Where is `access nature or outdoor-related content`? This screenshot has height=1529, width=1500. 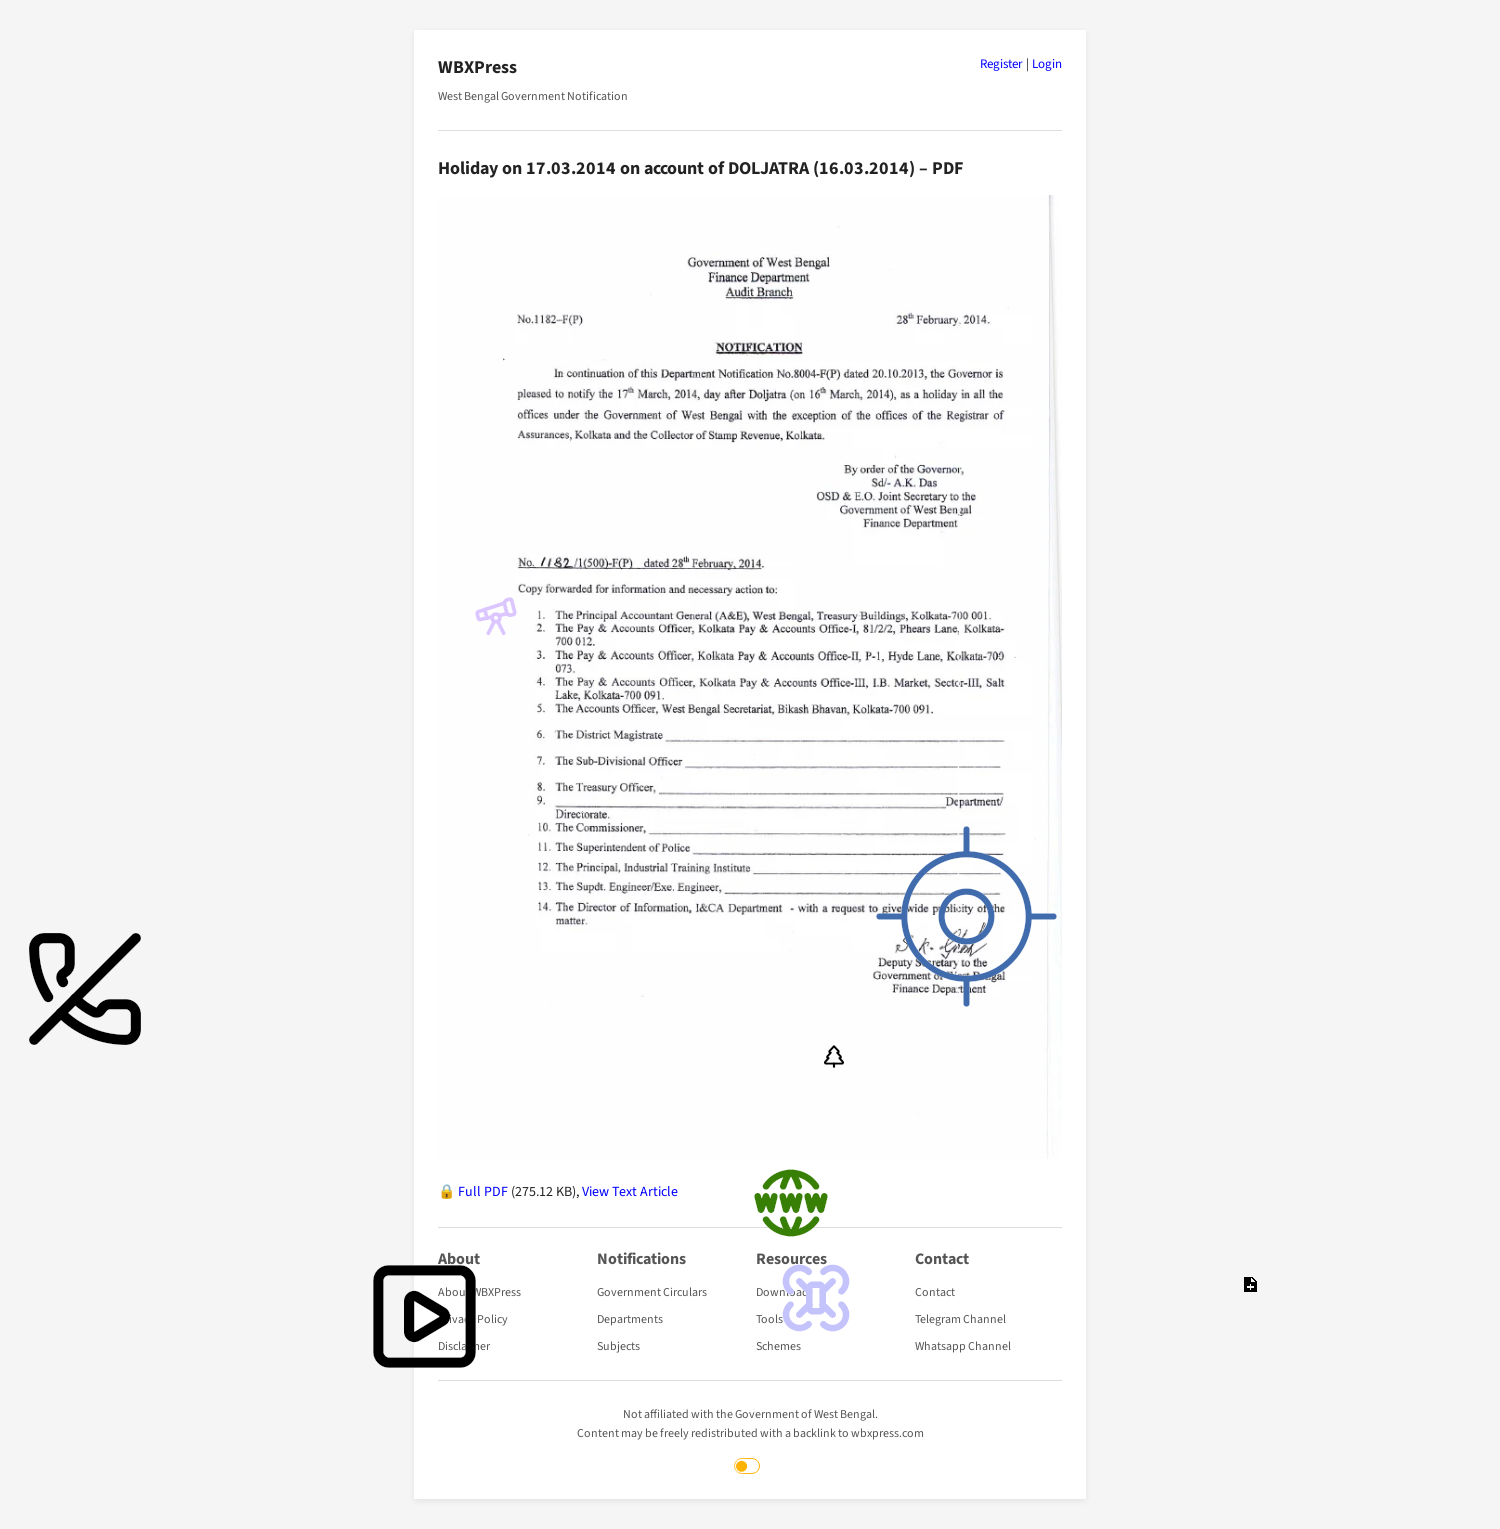
access nature or outdoor-related content is located at coordinates (834, 1056).